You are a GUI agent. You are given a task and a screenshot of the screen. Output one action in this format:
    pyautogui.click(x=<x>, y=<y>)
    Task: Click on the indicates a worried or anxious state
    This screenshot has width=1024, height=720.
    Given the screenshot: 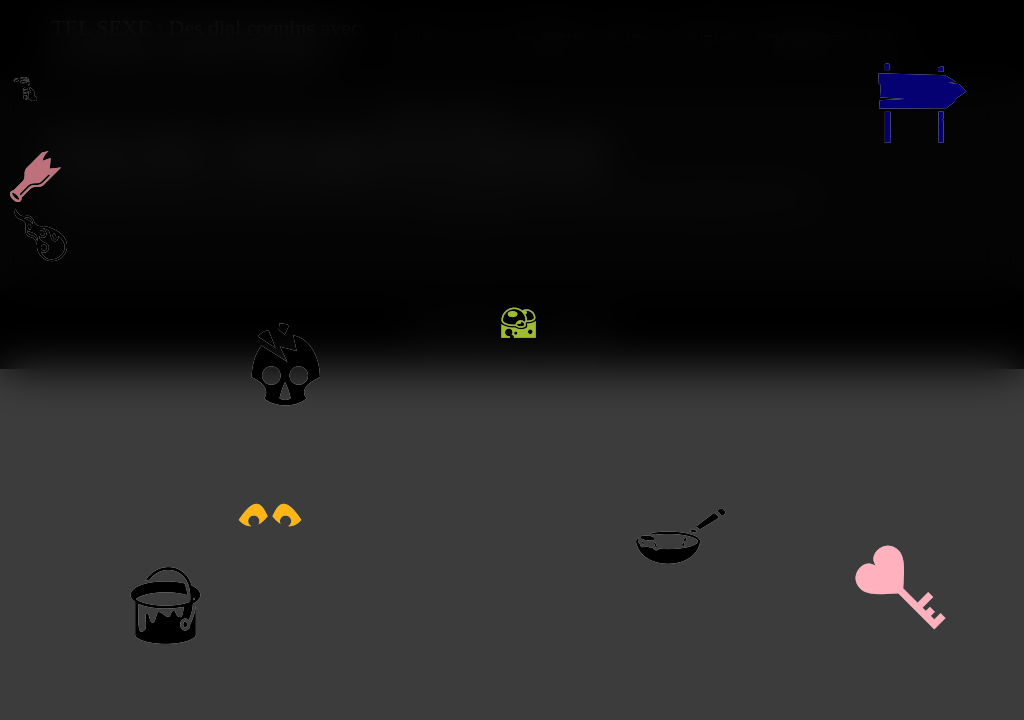 What is the action you would take?
    pyautogui.click(x=269, y=517)
    